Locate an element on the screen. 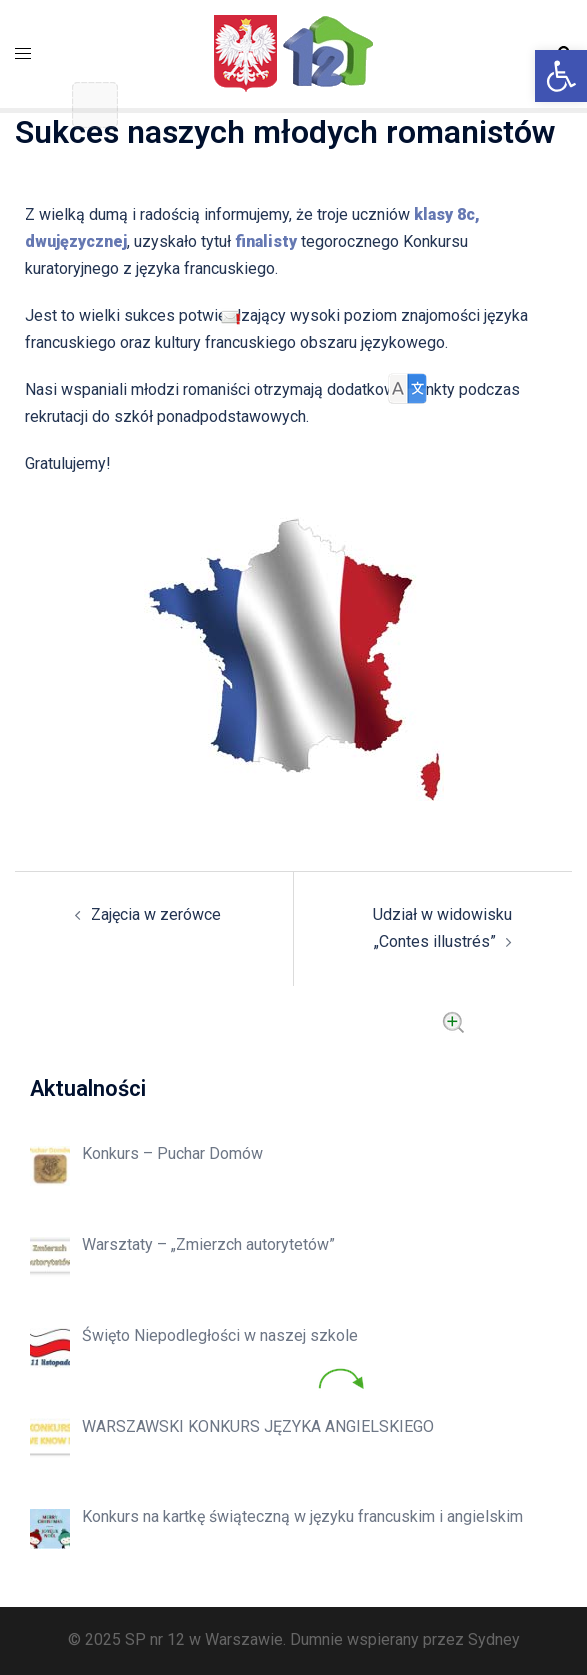  access language and translation settings is located at coordinates (407, 388).